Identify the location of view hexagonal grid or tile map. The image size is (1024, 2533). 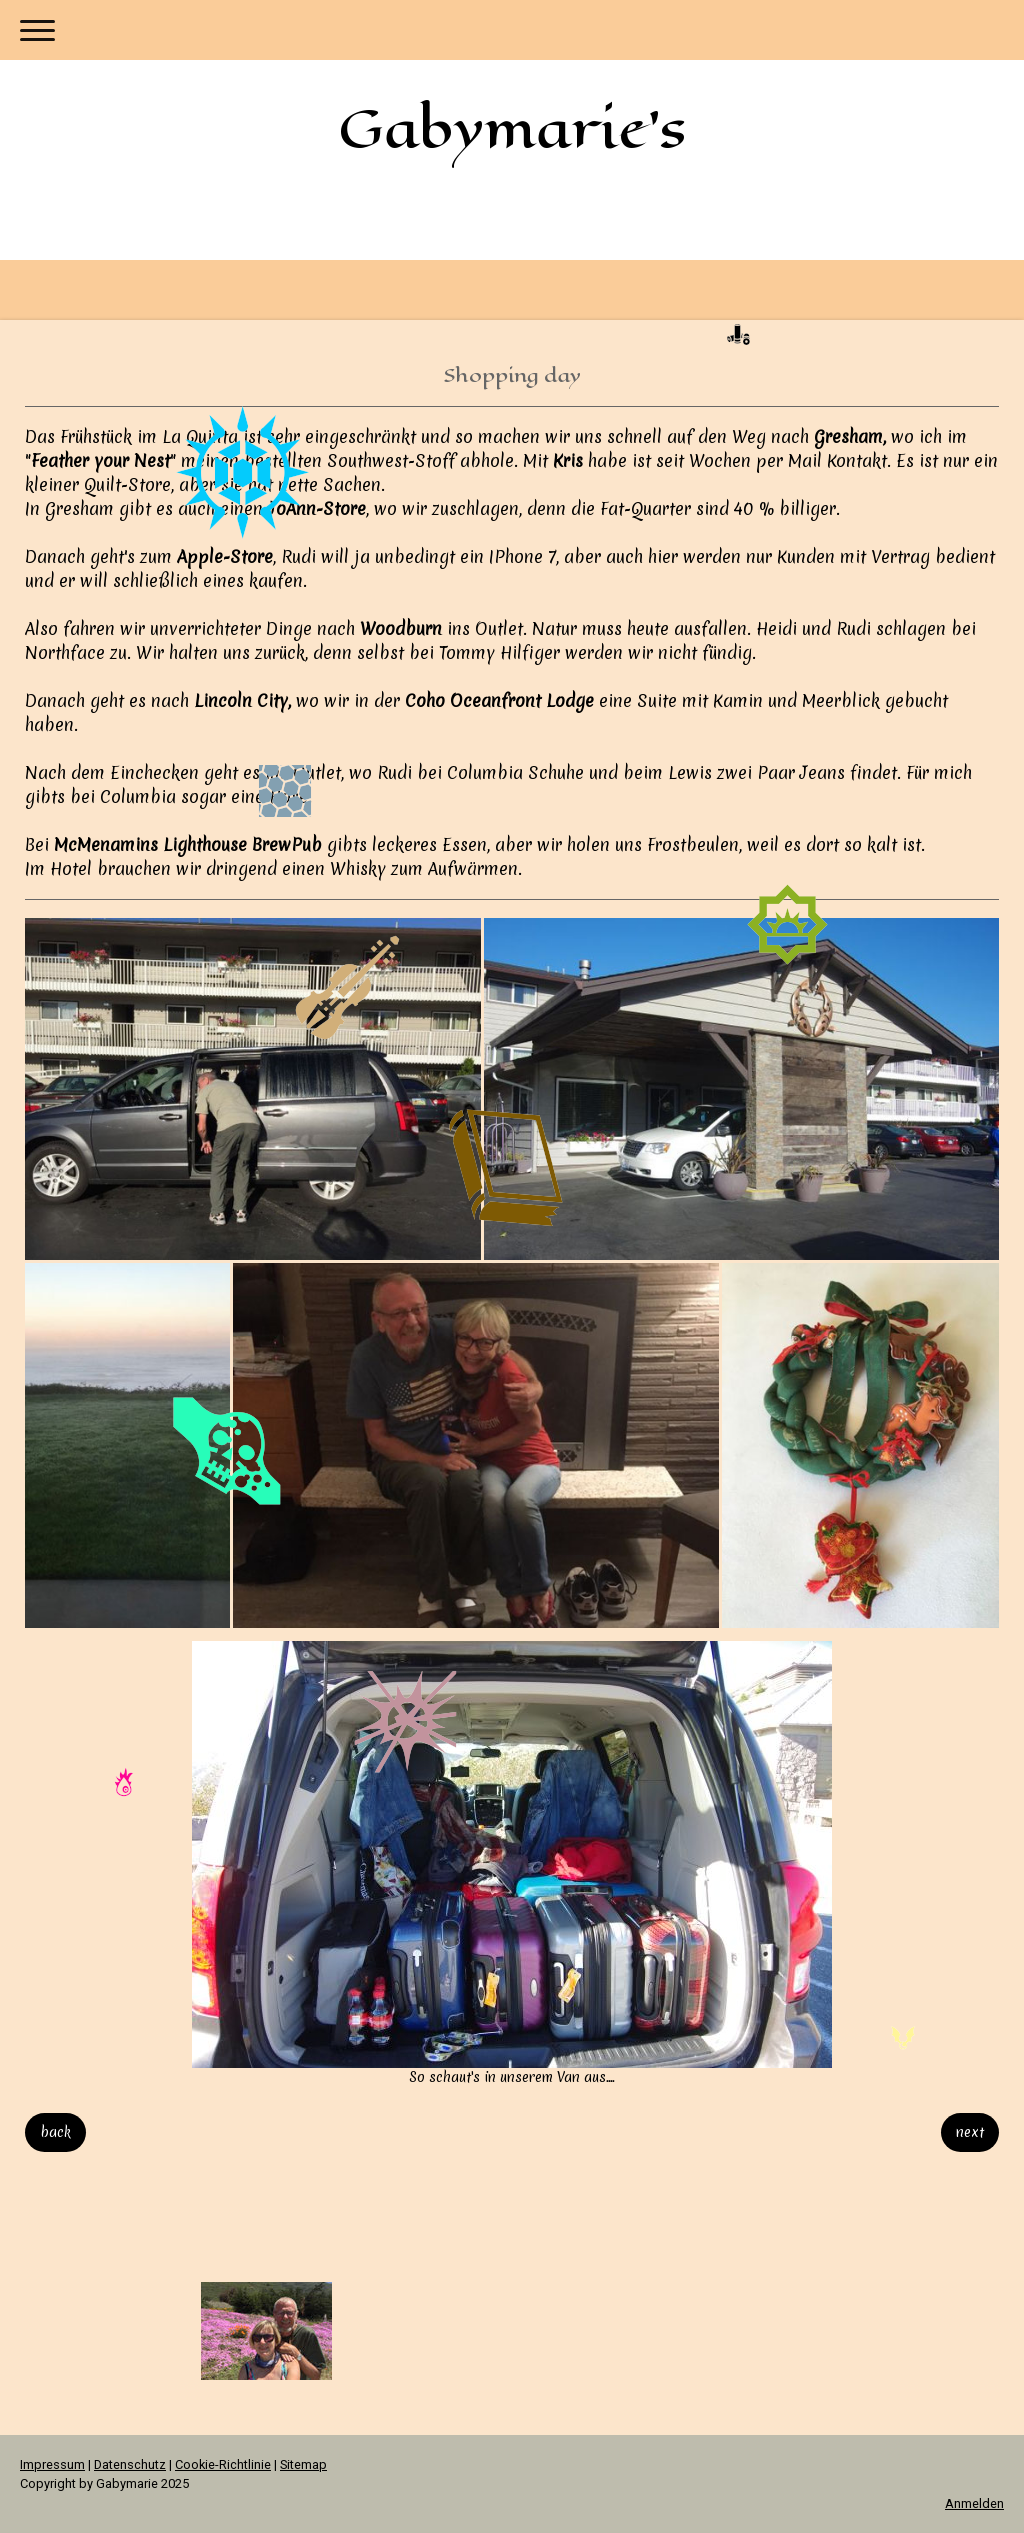
(285, 791).